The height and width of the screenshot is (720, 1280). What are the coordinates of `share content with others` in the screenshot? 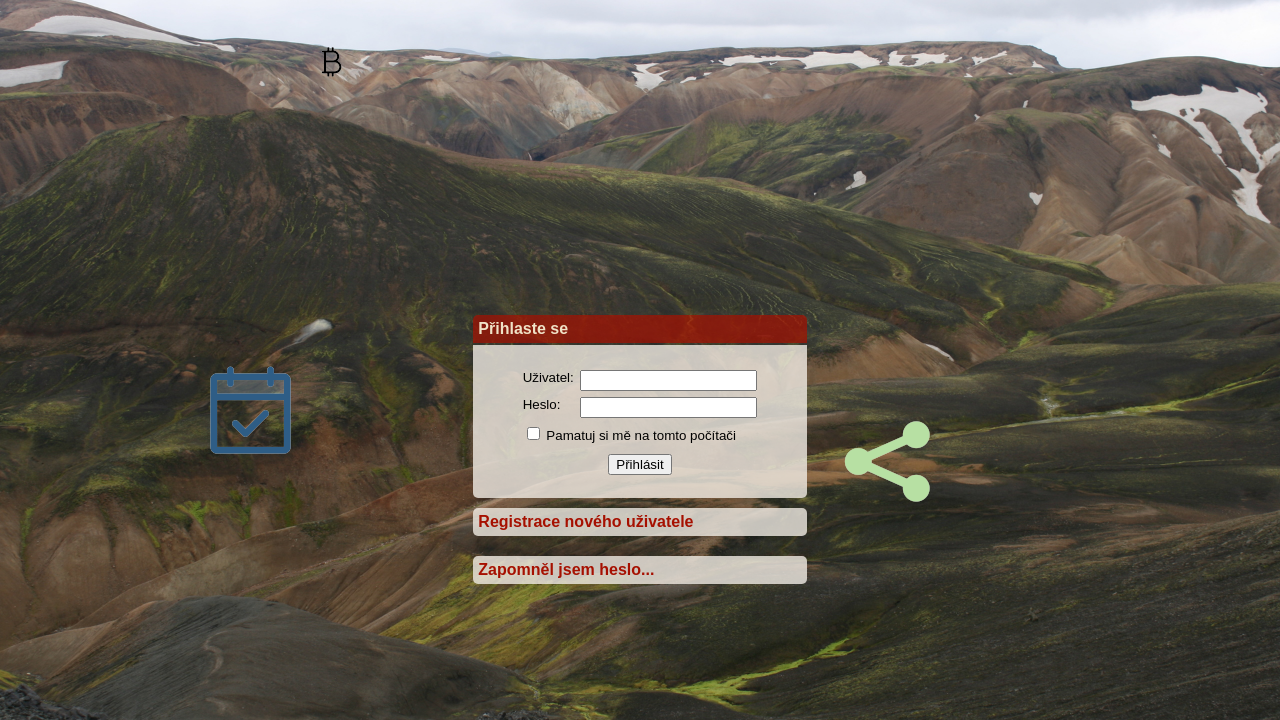 It's located at (889, 461).